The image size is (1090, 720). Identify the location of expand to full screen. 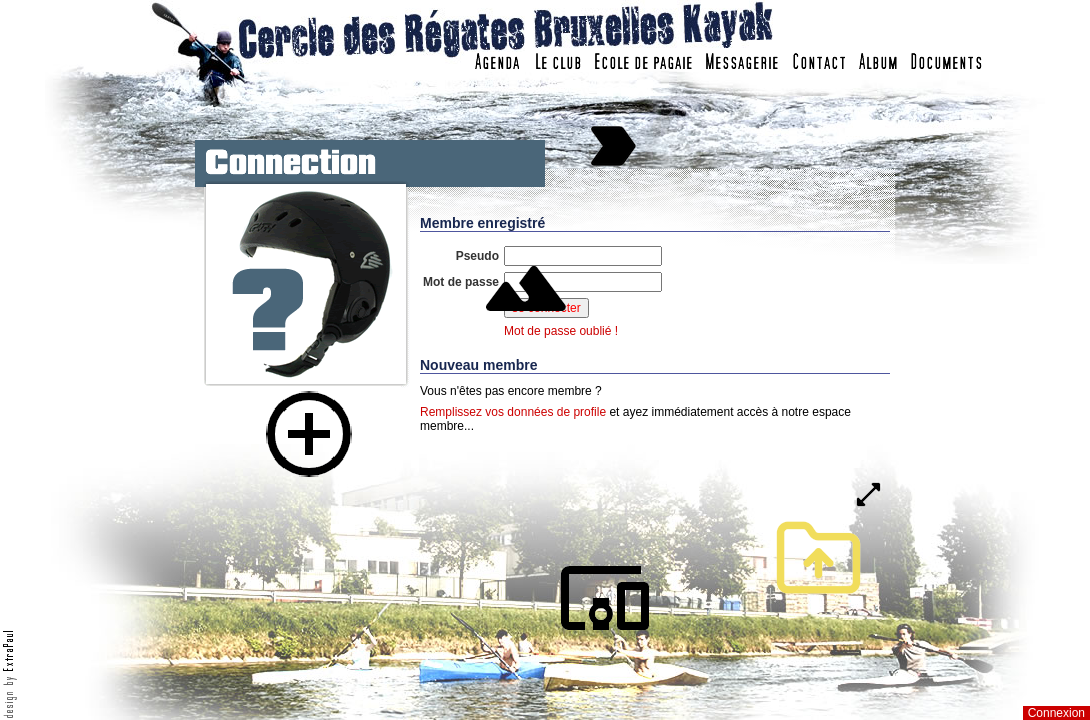
(868, 494).